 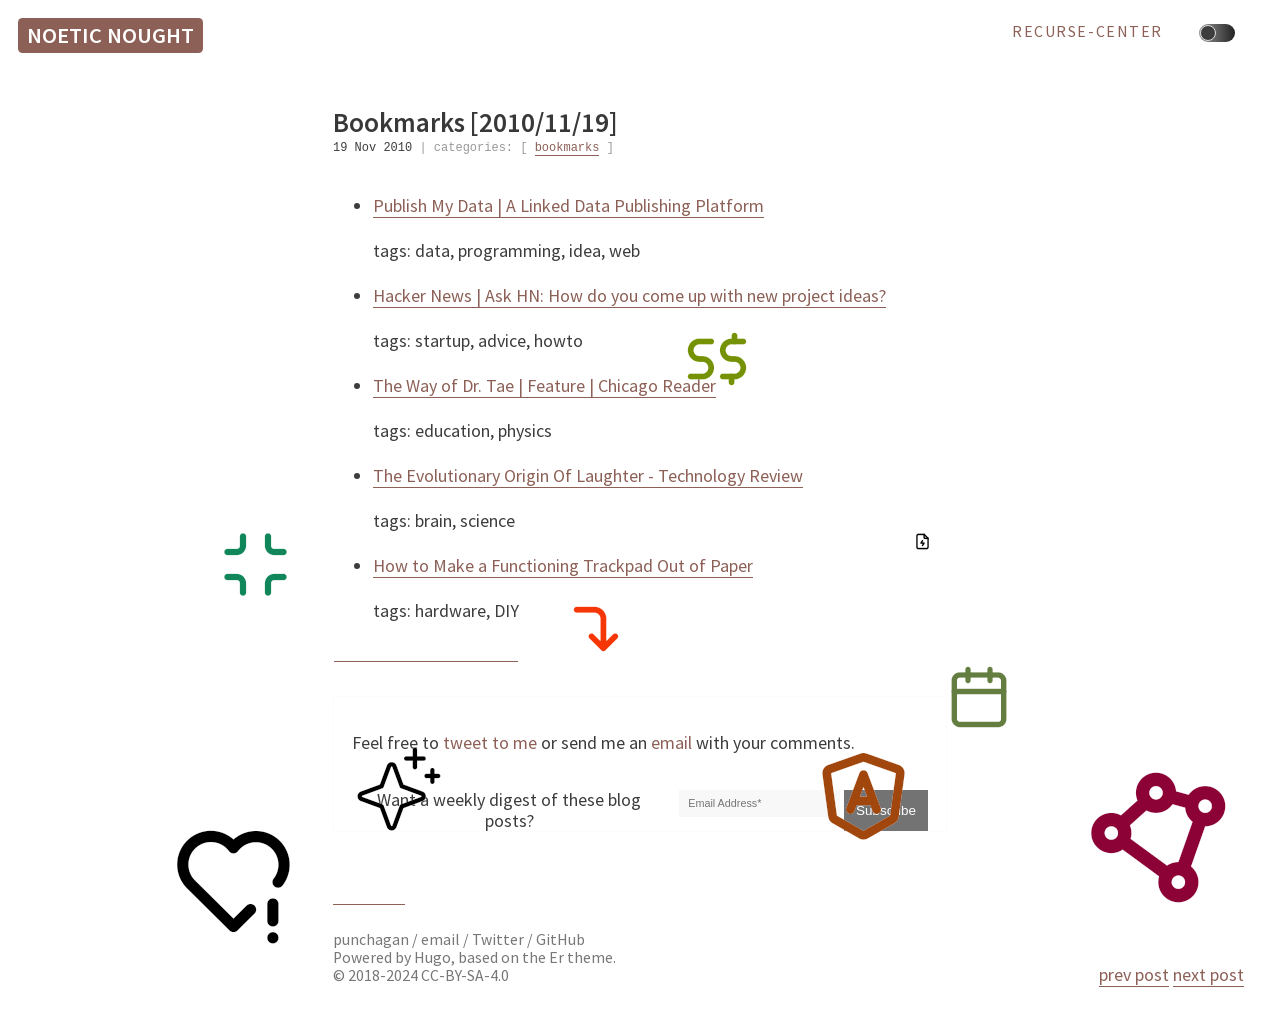 What do you see at coordinates (979, 697) in the screenshot?
I see `view or open calendar` at bounding box center [979, 697].